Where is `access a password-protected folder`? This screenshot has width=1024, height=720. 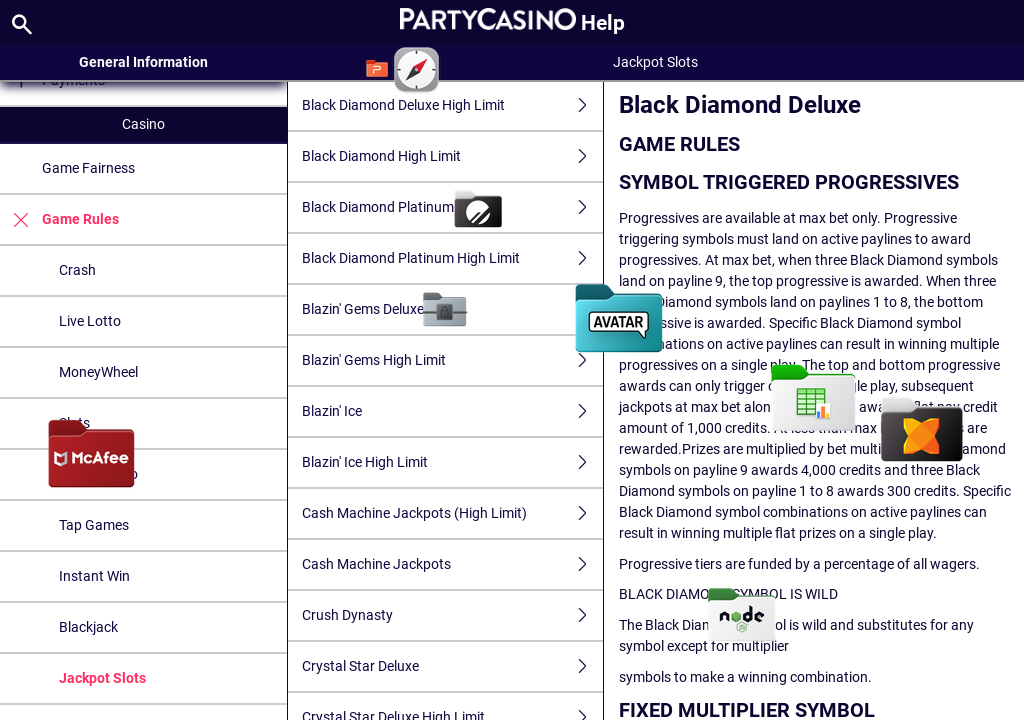
access a password-protected folder is located at coordinates (444, 310).